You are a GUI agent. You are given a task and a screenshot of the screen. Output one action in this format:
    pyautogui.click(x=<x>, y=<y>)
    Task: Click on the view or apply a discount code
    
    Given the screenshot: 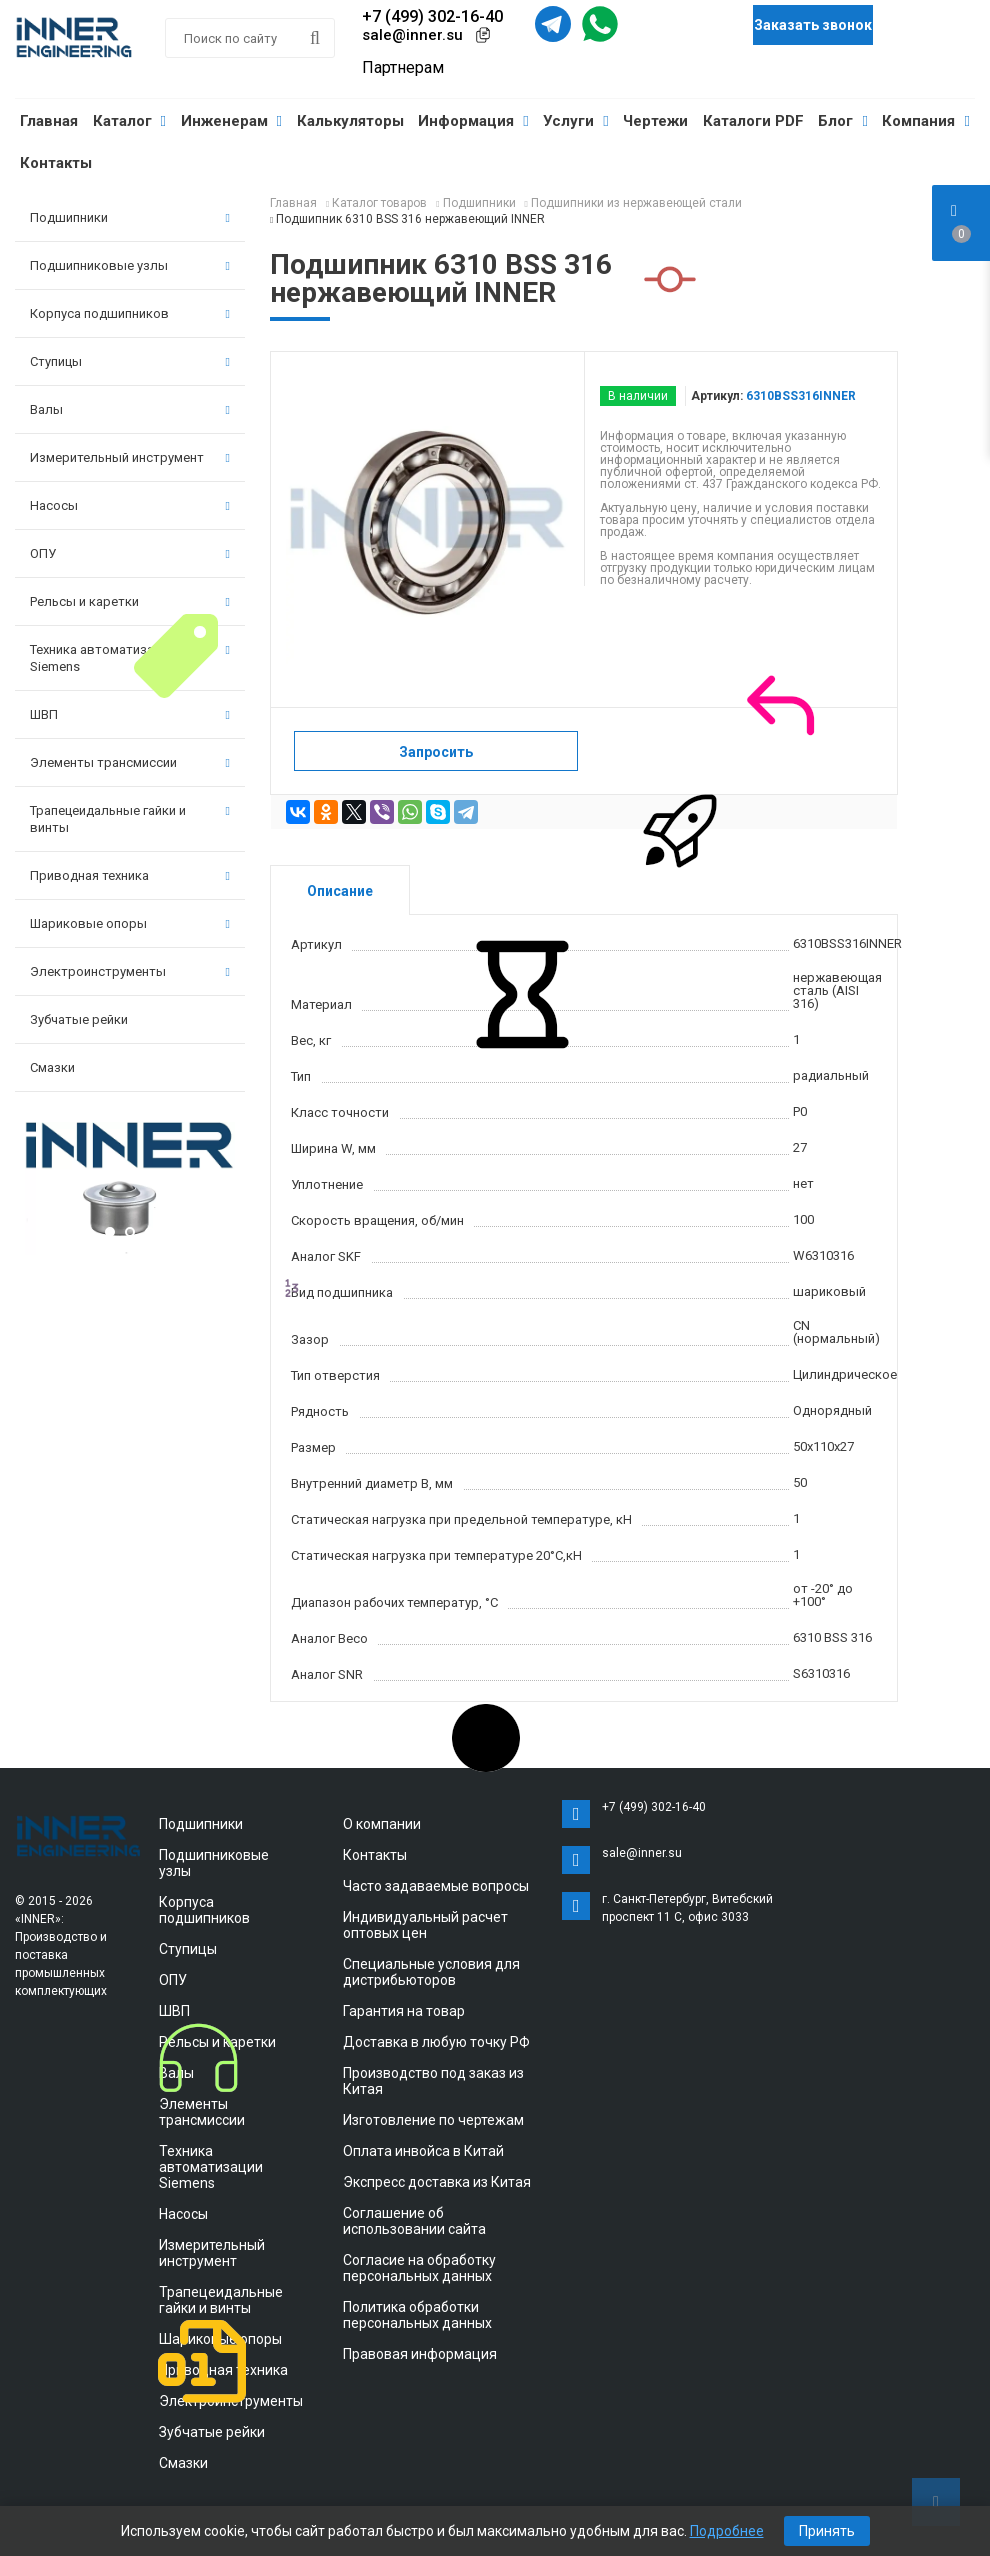 What is the action you would take?
    pyautogui.click(x=176, y=656)
    